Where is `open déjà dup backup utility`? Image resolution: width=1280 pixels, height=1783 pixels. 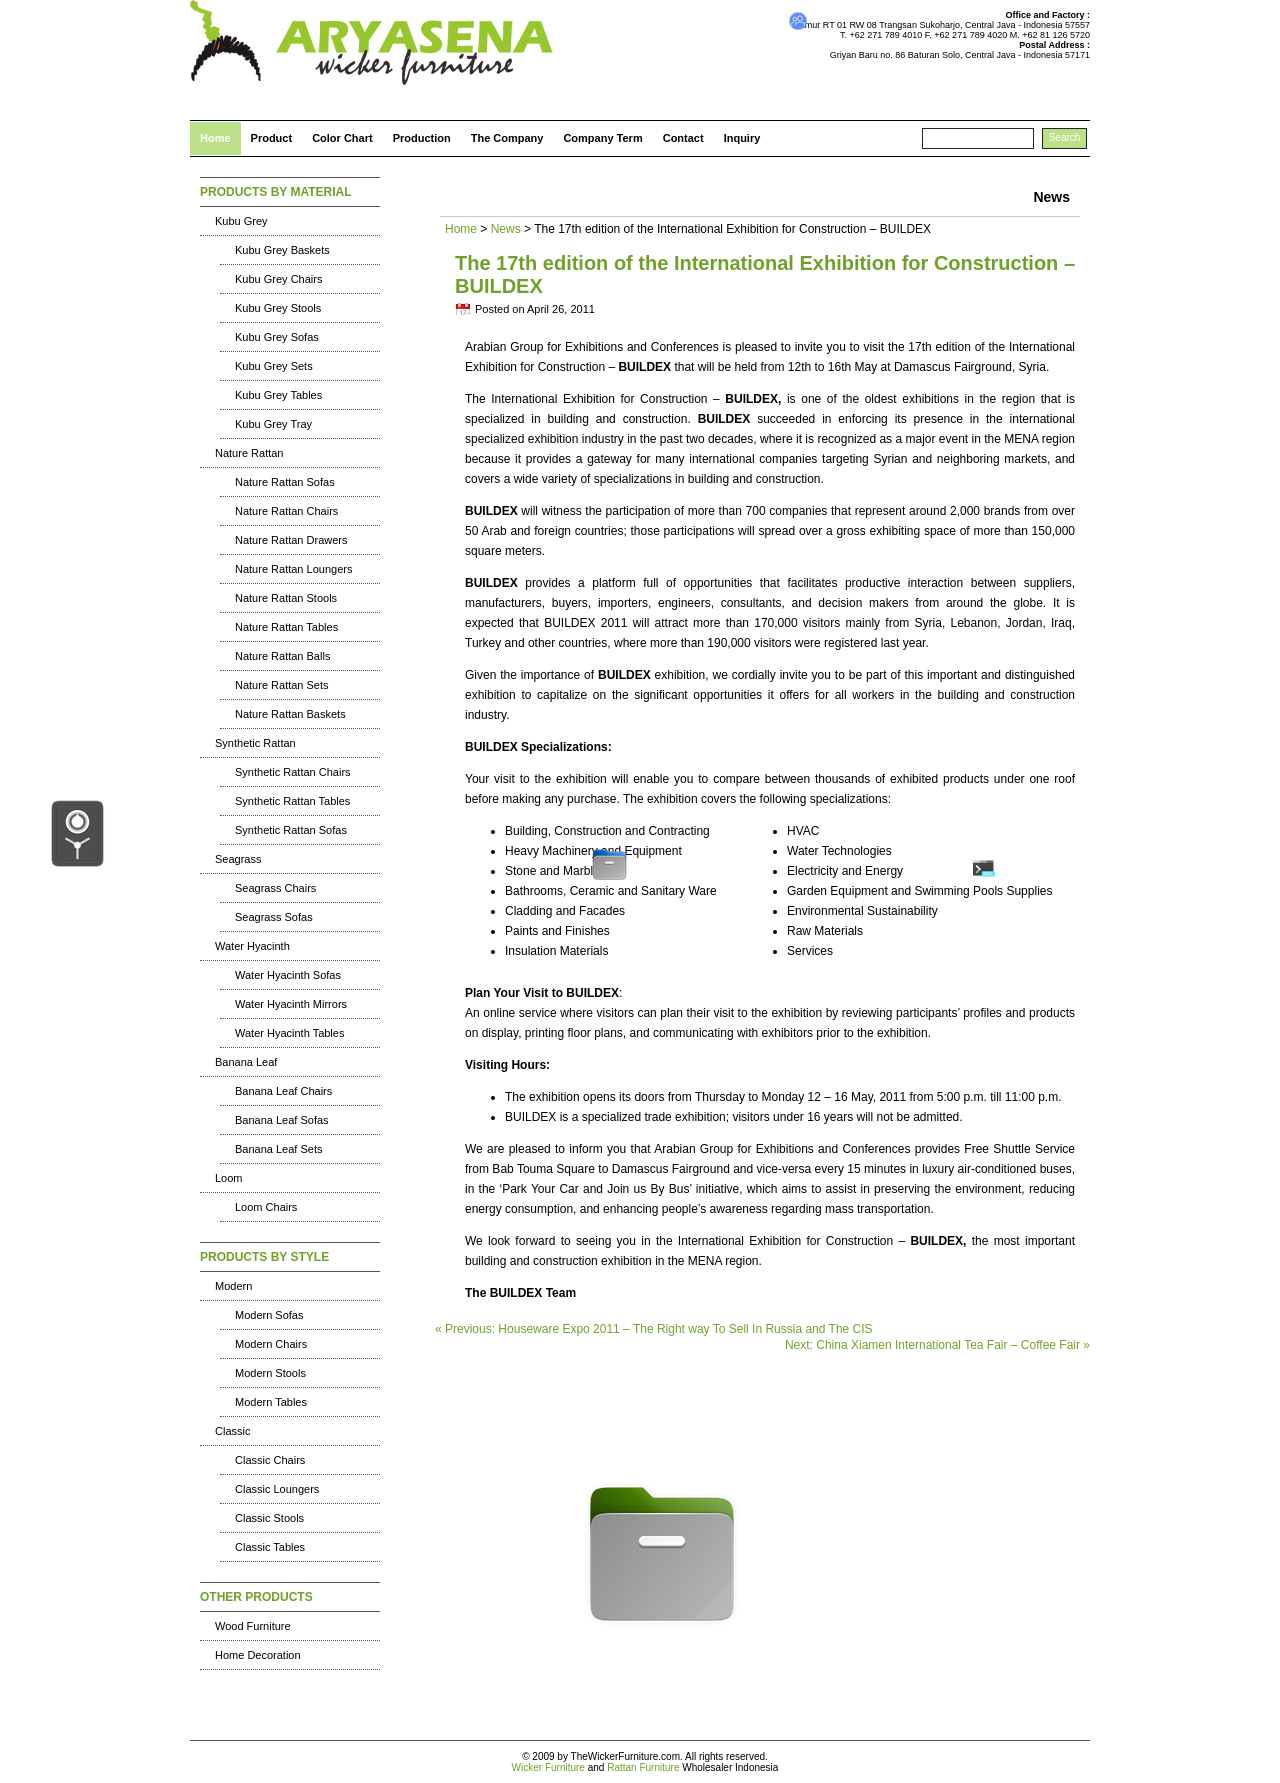
open déjà dup backup utility is located at coordinates (77, 833).